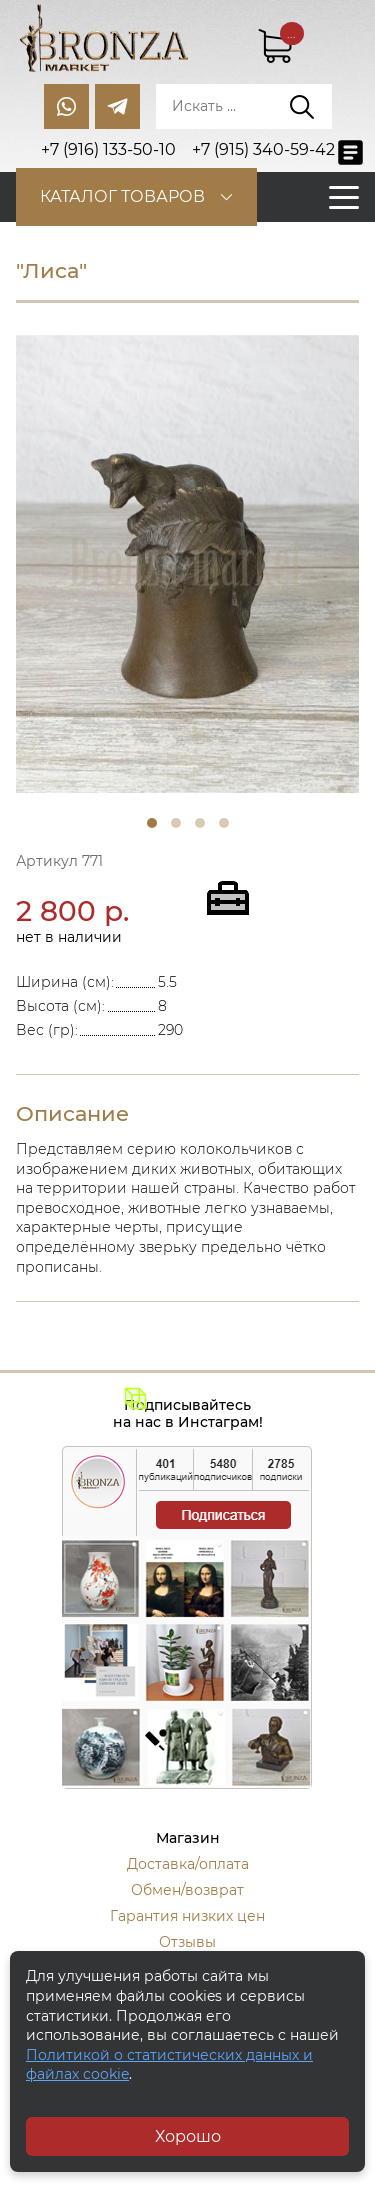 Image resolution: width=375 pixels, height=2192 pixels. I want to click on view article or document content, so click(350, 152).